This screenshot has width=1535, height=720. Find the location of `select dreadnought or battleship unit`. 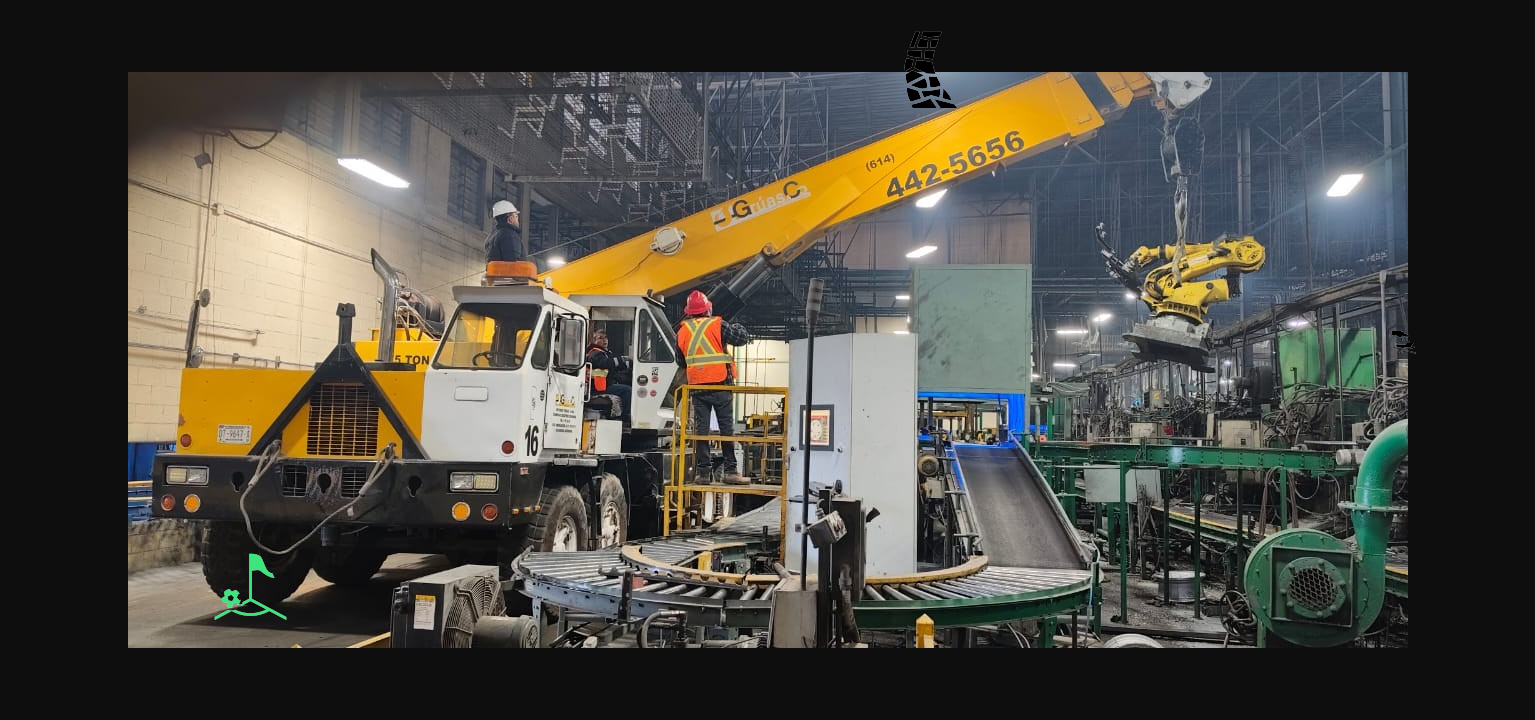

select dreadnought or battleship unit is located at coordinates (1404, 343).